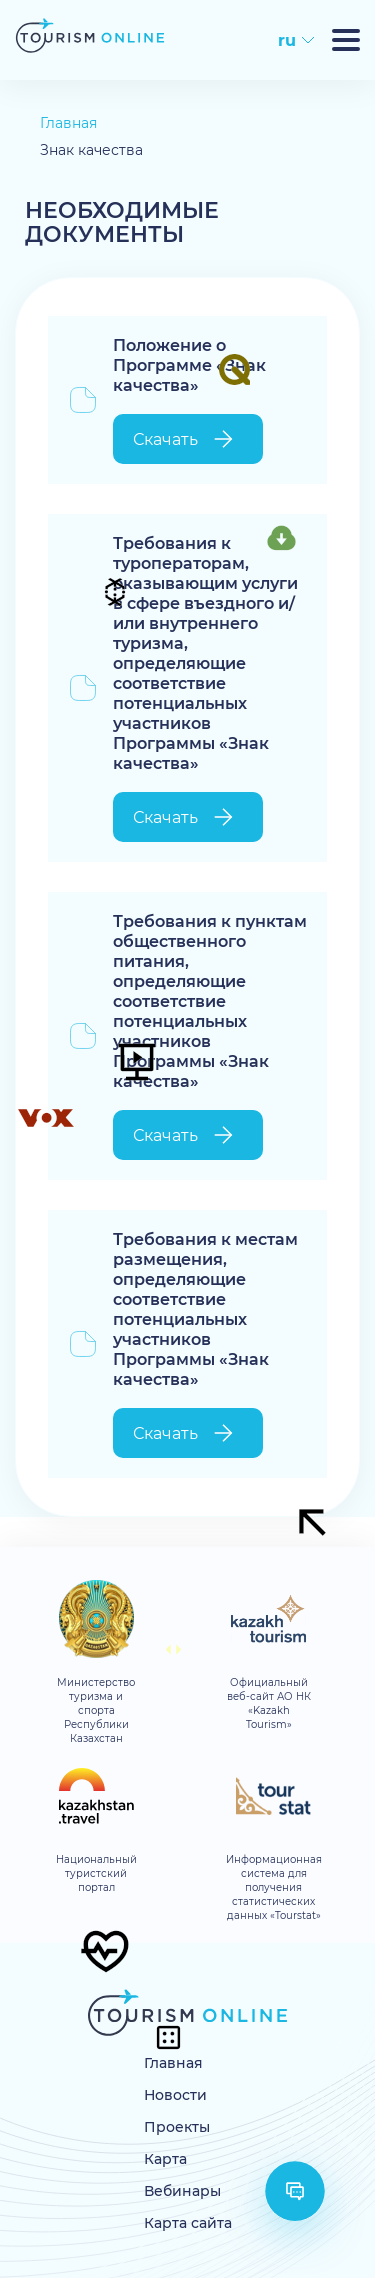 The image size is (375, 2278). I want to click on vox media logo, so click(46, 1118).